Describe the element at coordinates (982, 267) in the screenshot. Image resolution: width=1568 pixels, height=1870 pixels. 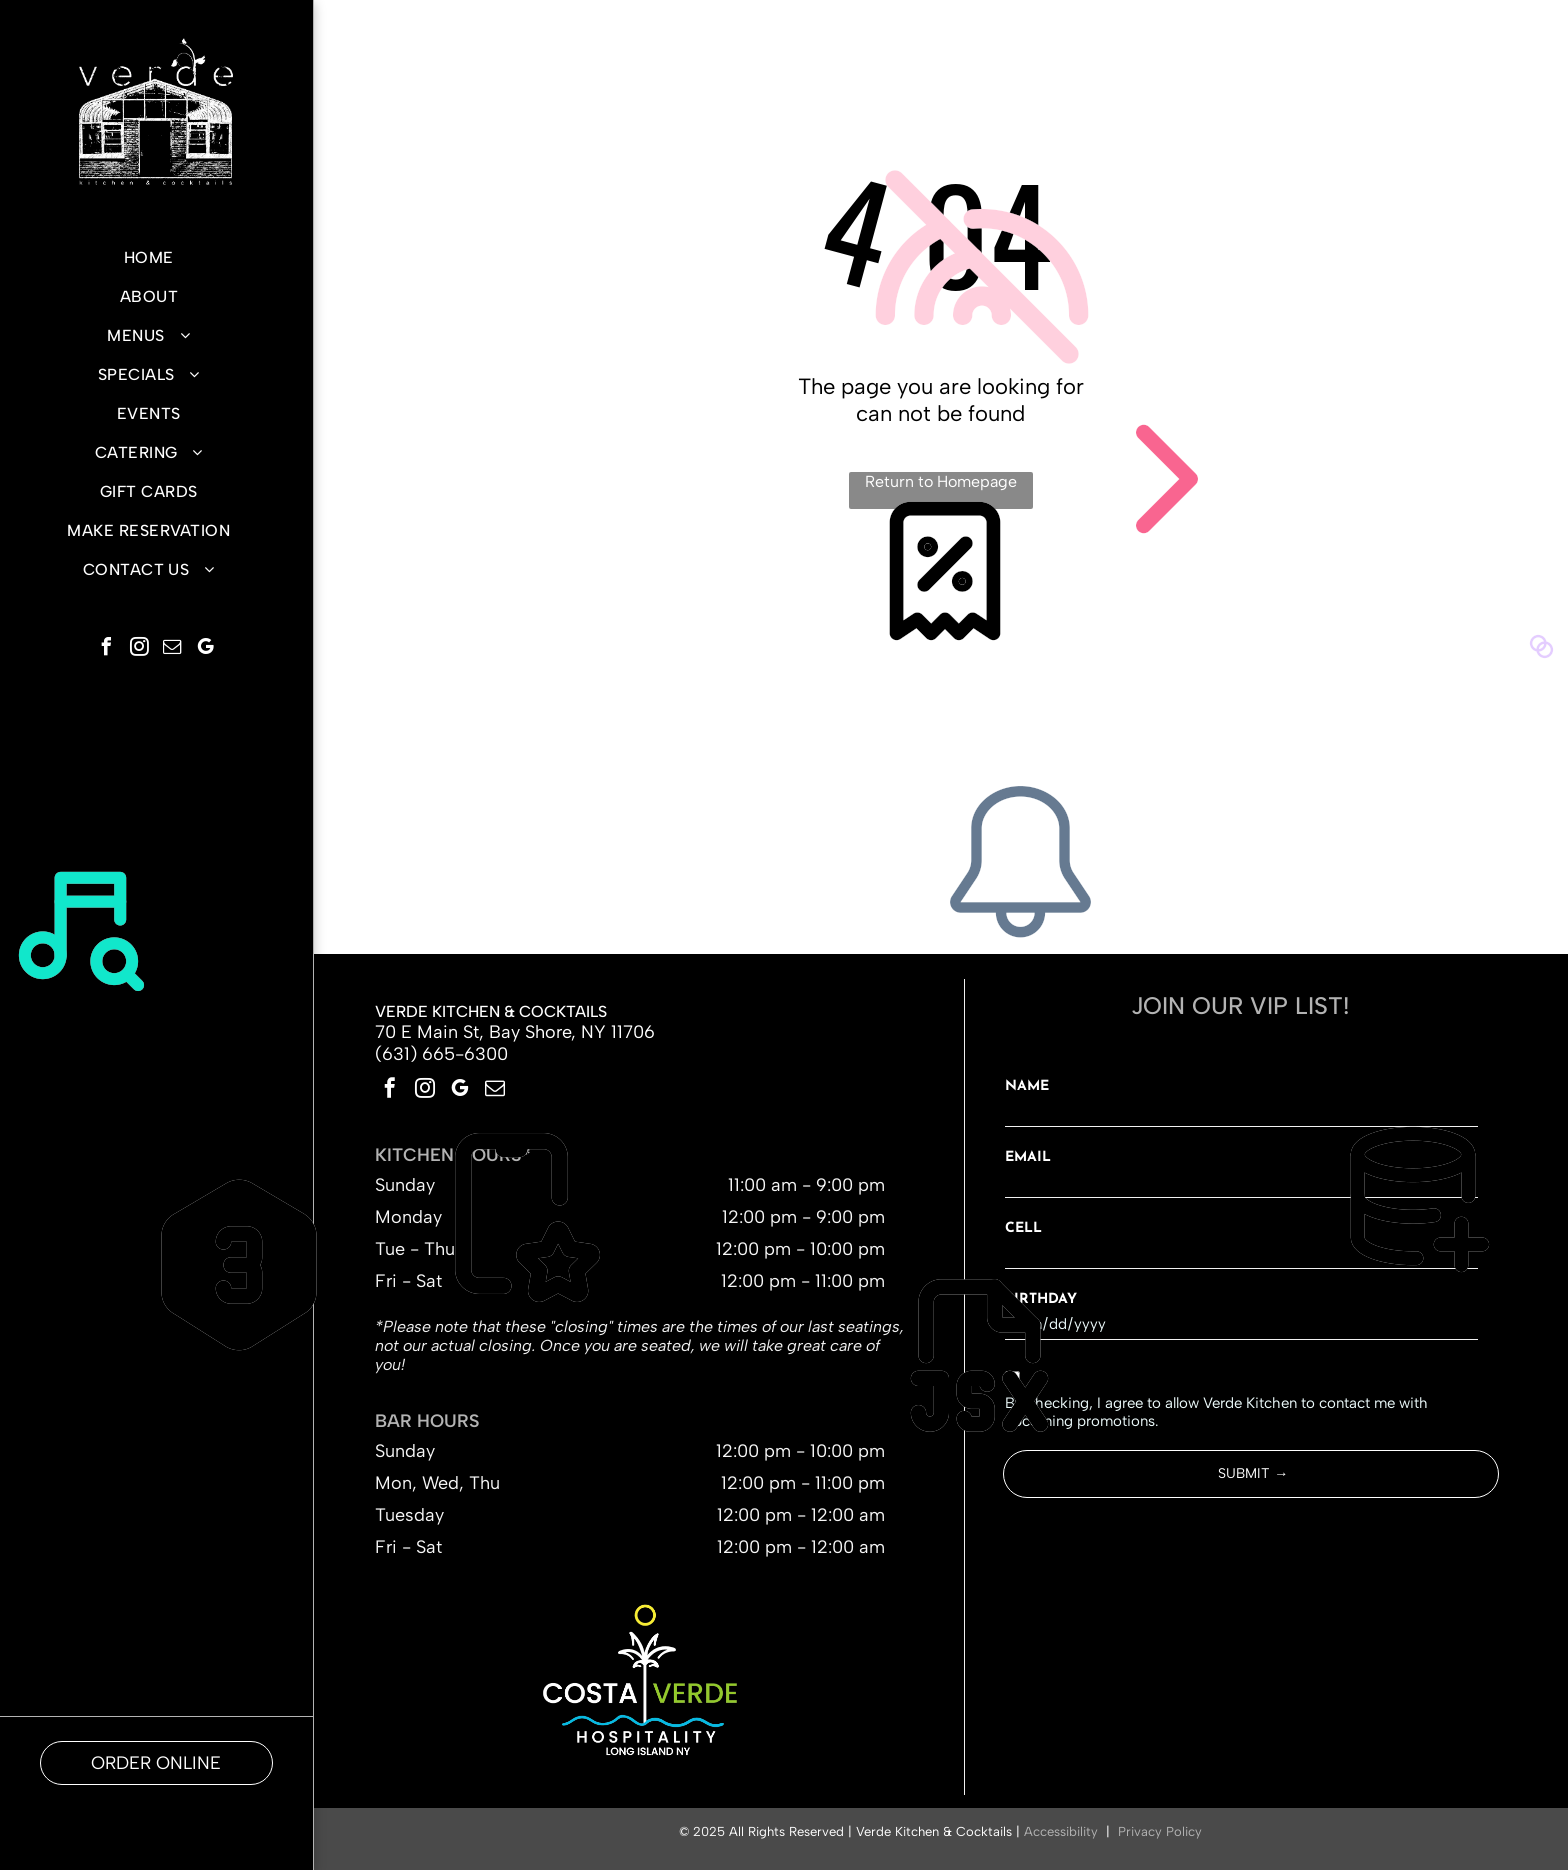
I see `no internet connection` at that location.